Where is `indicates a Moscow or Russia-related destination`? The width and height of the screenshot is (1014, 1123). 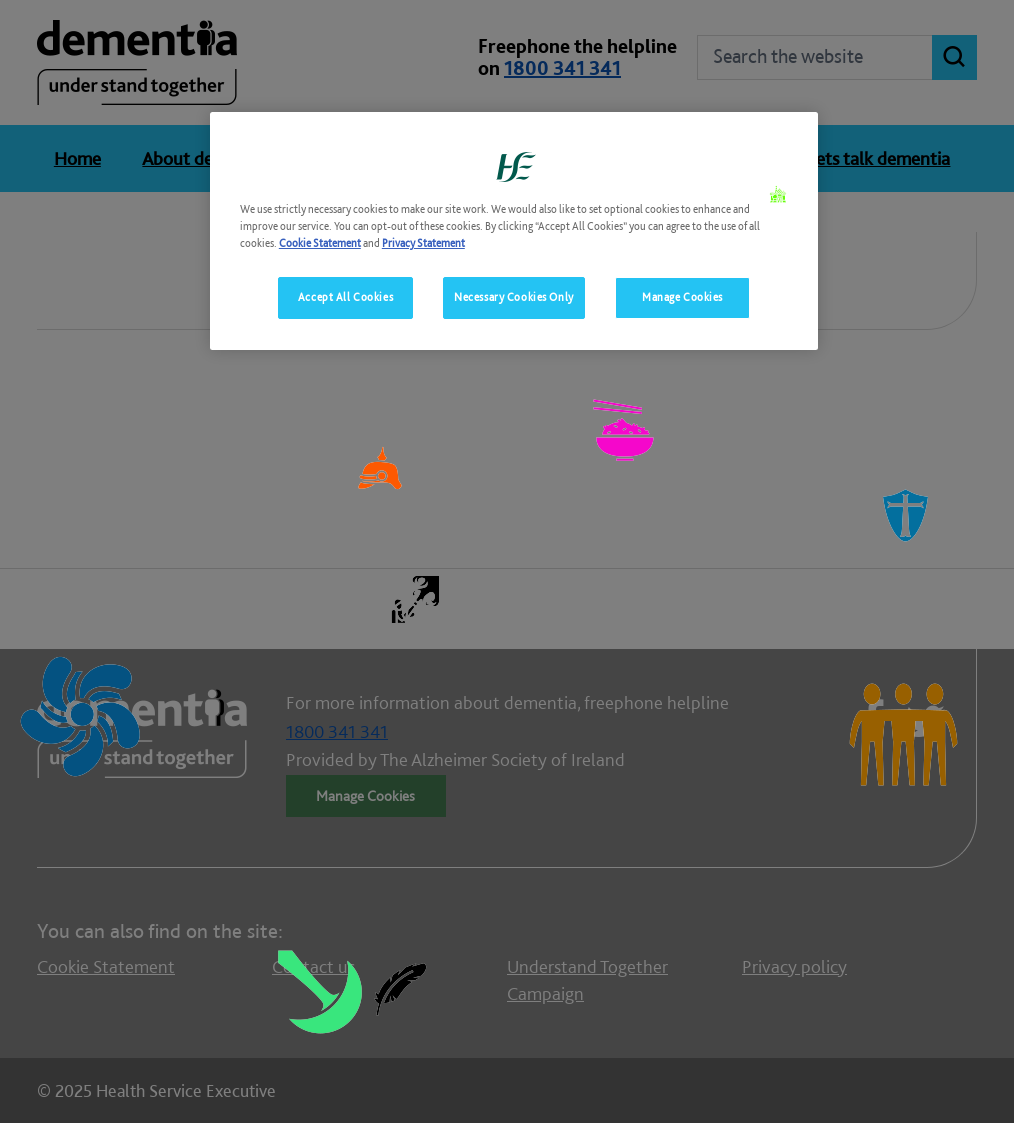 indicates a Moscow or Russia-related destination is located at coordinates (778, 194).